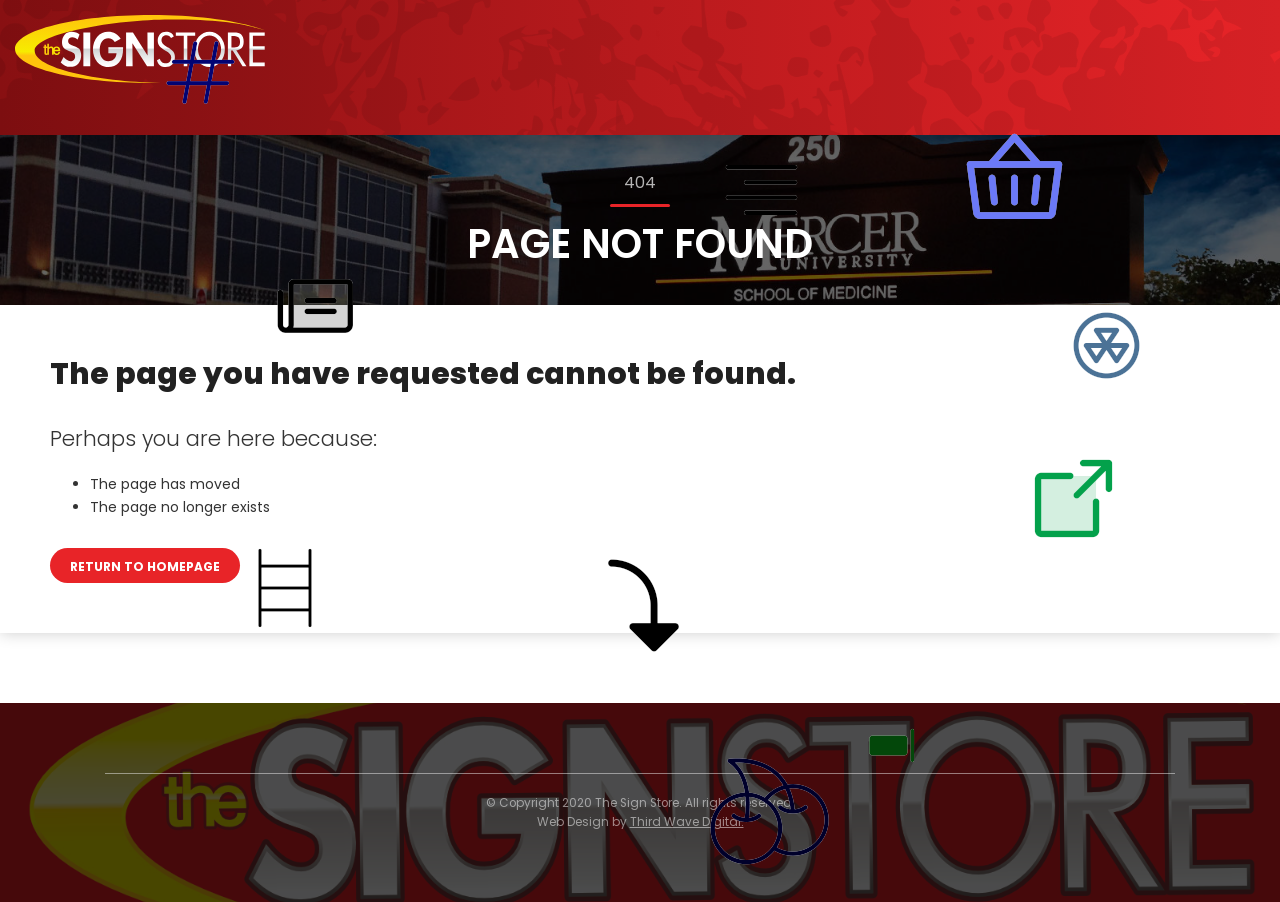 This screenshot has height=902, width=1280. What do you see at coordinates (318, 306) in the screenshot?
I see `view news articles or updates` at bounding box center [318, 306].